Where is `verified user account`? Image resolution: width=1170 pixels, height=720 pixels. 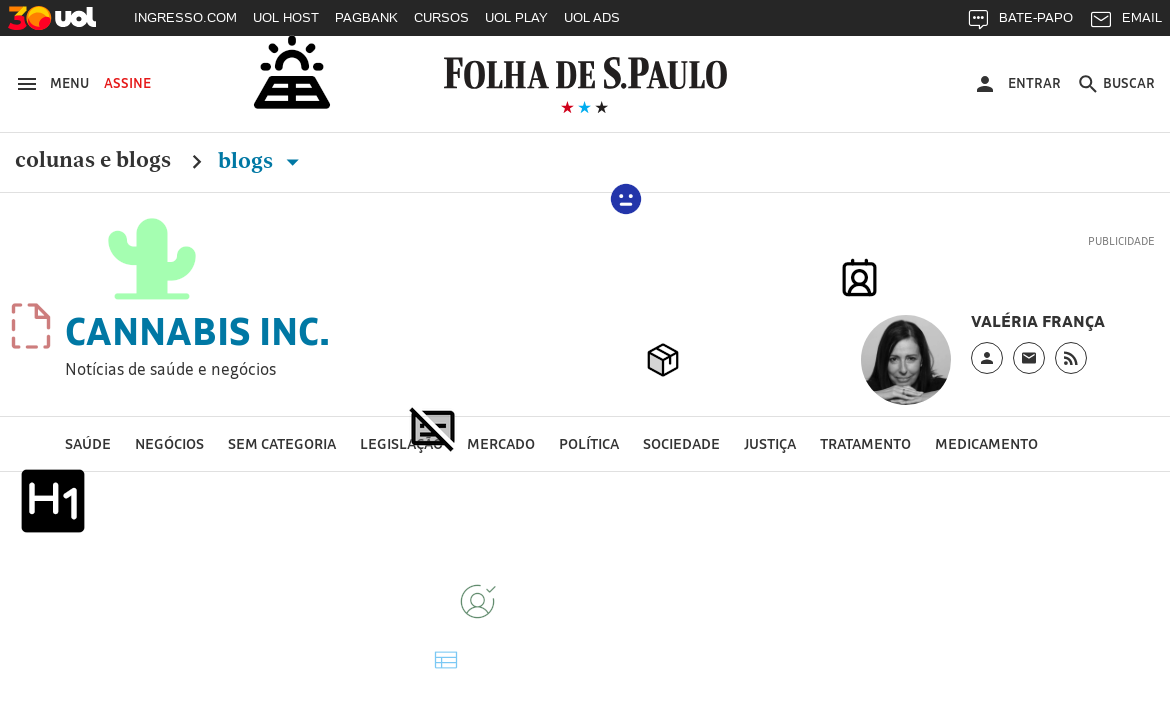 verified user account is located at coordinates (477, 601).